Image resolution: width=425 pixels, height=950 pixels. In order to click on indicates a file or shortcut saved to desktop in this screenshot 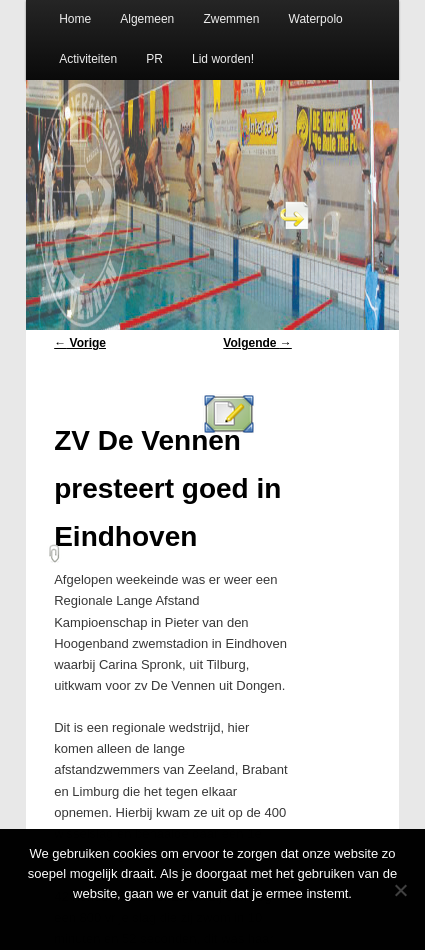, I will do `click(229, 414)`.